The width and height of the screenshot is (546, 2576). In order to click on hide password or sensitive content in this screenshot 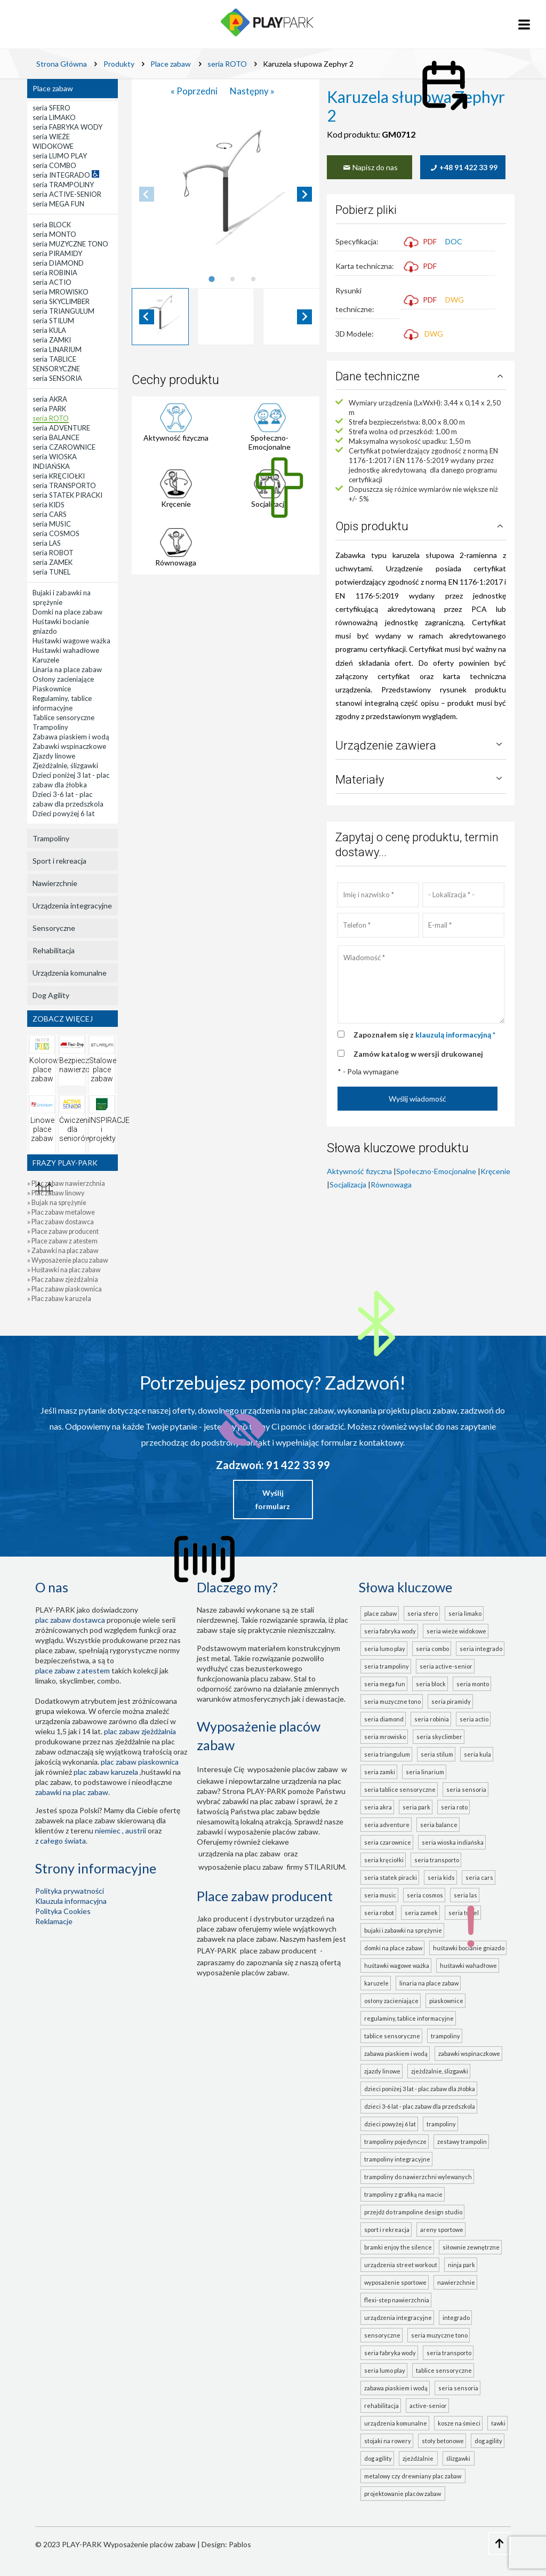, I will do `click(242, 1430)`.